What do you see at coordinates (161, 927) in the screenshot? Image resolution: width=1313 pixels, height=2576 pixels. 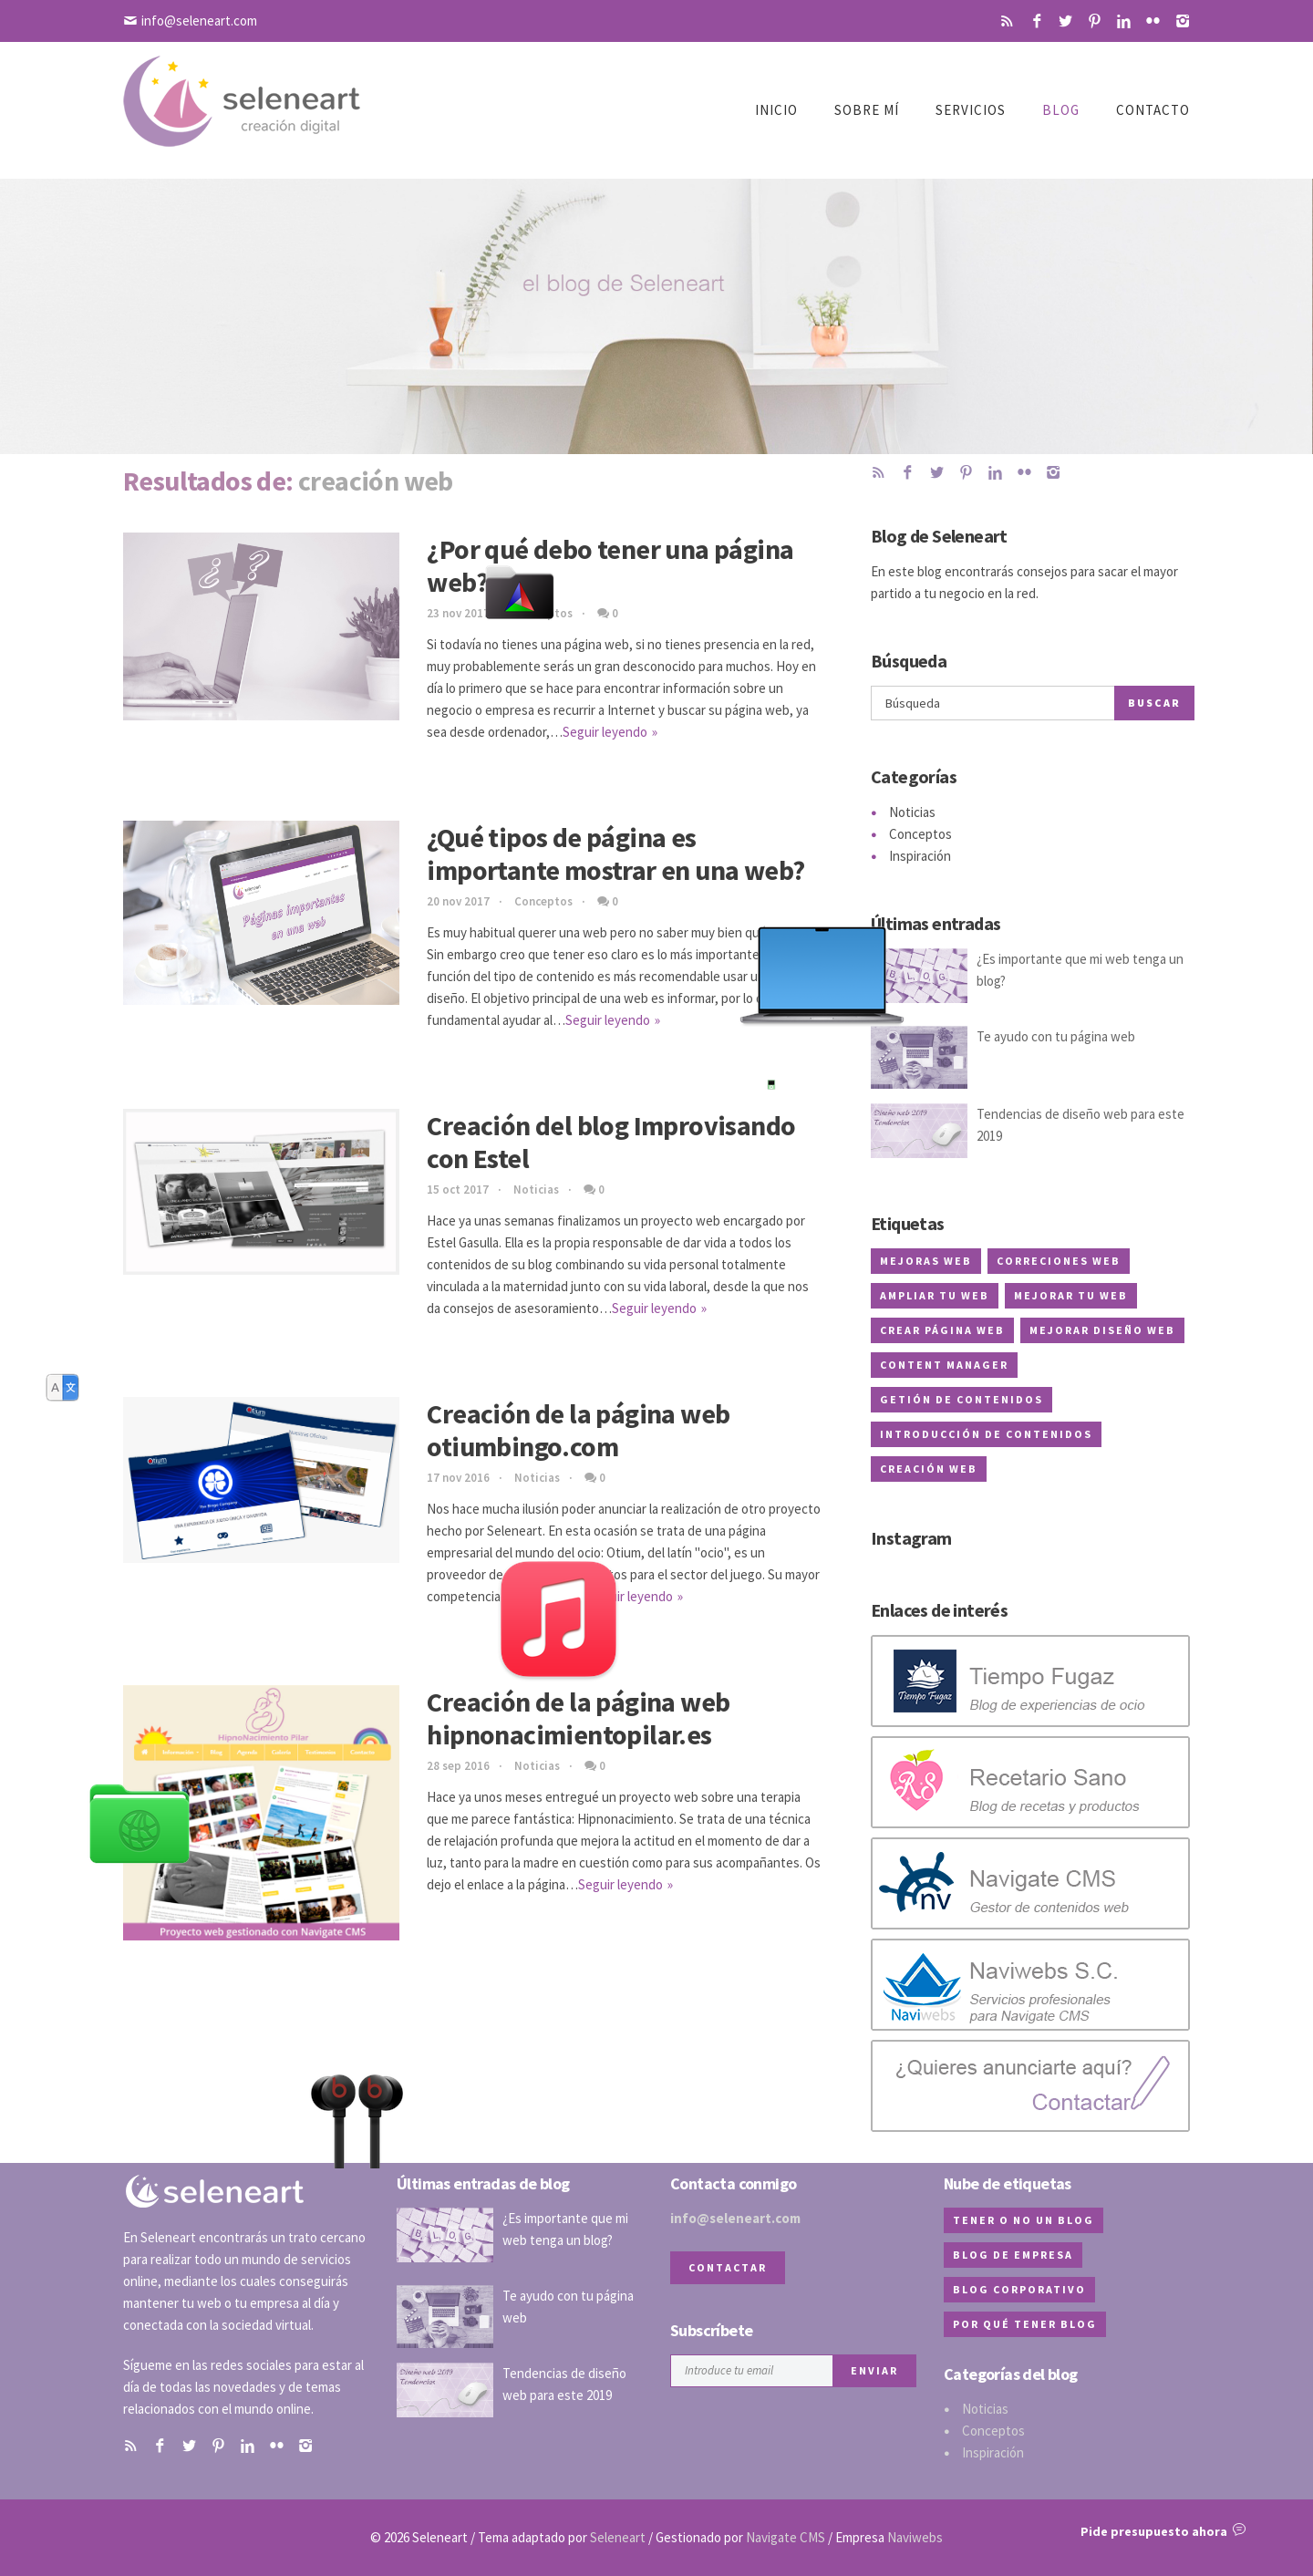 I see `connect to a bluetooth keyboard` at bounding box center [161, 927].